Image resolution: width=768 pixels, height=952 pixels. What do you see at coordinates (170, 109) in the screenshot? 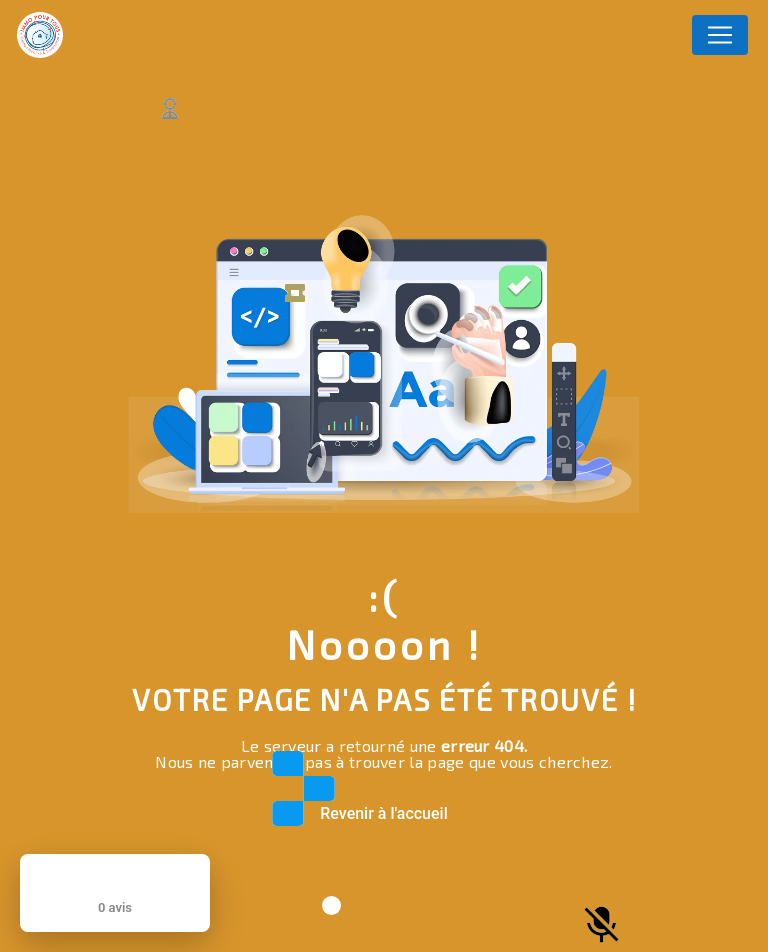
I see `view your profile` at bounding box center [170, 109].